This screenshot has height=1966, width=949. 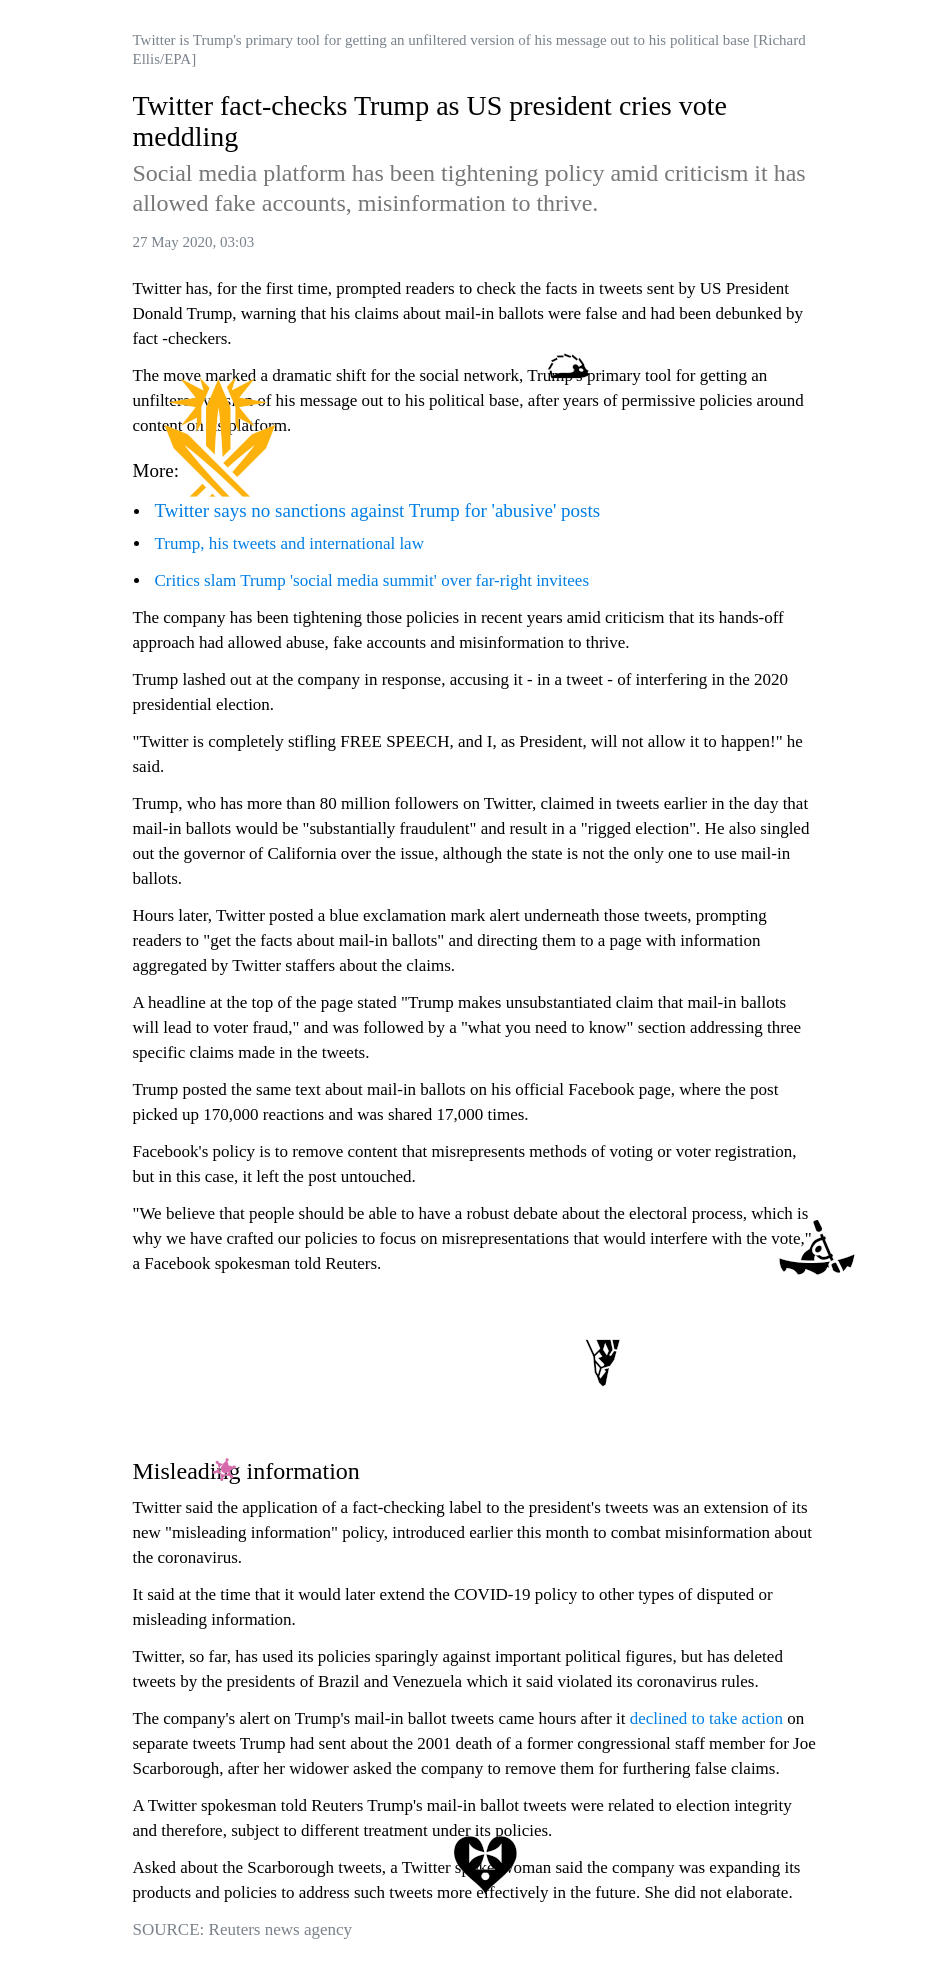 What do you see at coordinates (603, 1363) in the screenshot?
I see `indicates cave or underground environment in game` at bounding box center [603, 1363].